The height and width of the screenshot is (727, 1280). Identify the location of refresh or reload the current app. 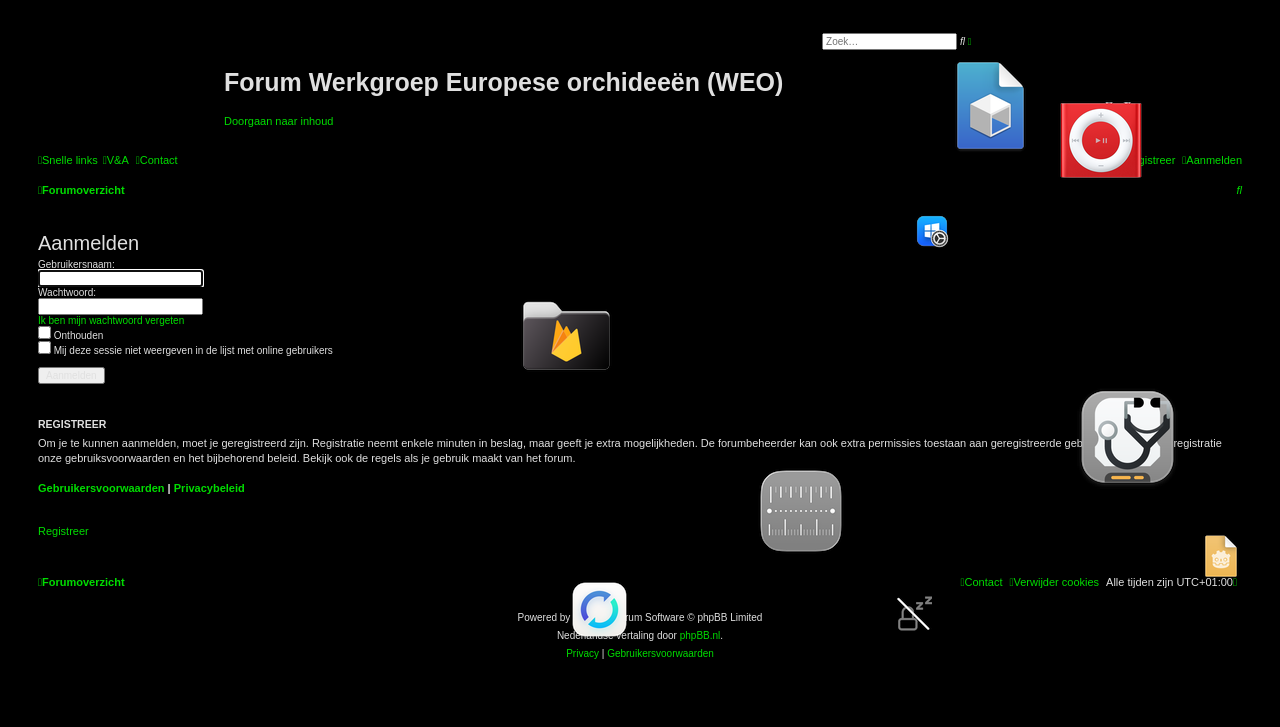
(599, 609).